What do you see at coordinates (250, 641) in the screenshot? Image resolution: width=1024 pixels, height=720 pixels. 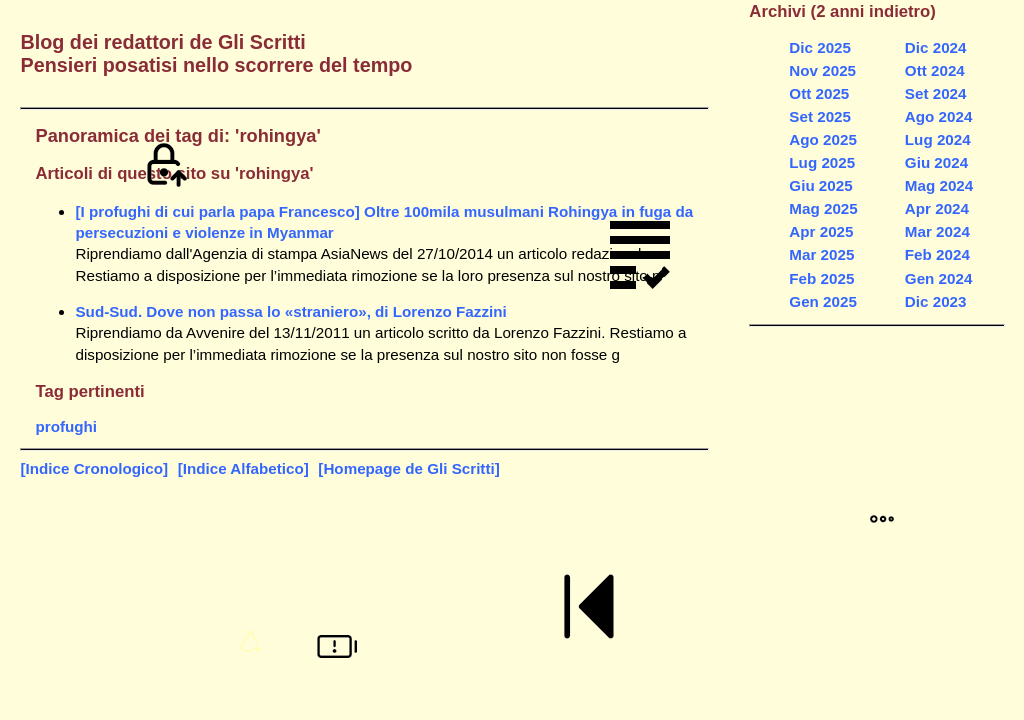 I see `add a new cone or marker` at bounding box center [250, 641].